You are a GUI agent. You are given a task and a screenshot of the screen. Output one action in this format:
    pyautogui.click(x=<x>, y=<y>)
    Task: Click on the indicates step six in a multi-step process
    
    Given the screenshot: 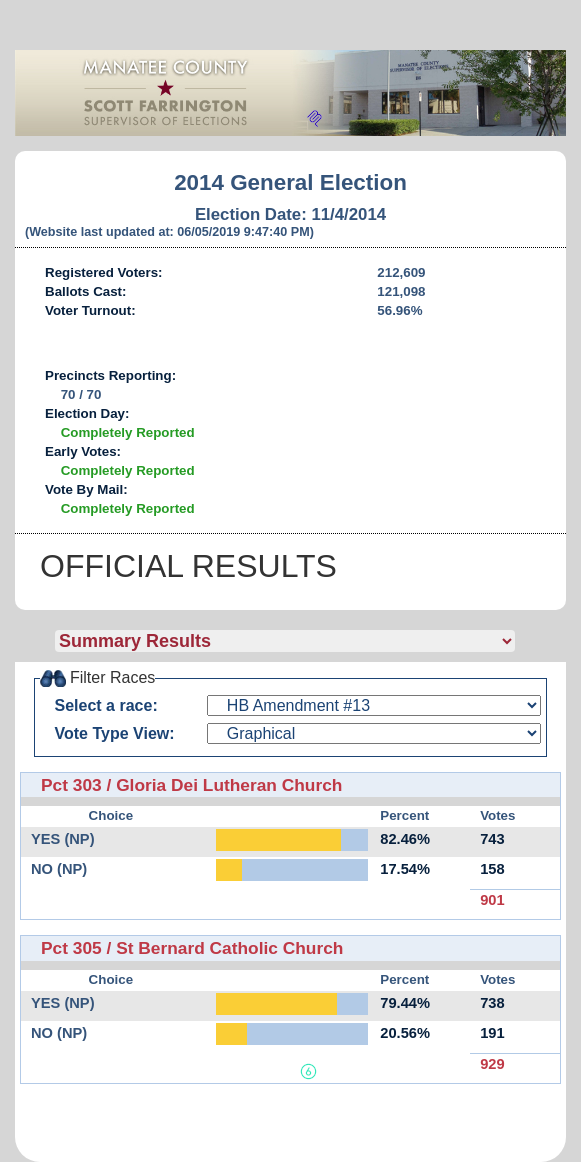 What is the action you would take?
    pyautogui.click(x=308, y=1071)
    